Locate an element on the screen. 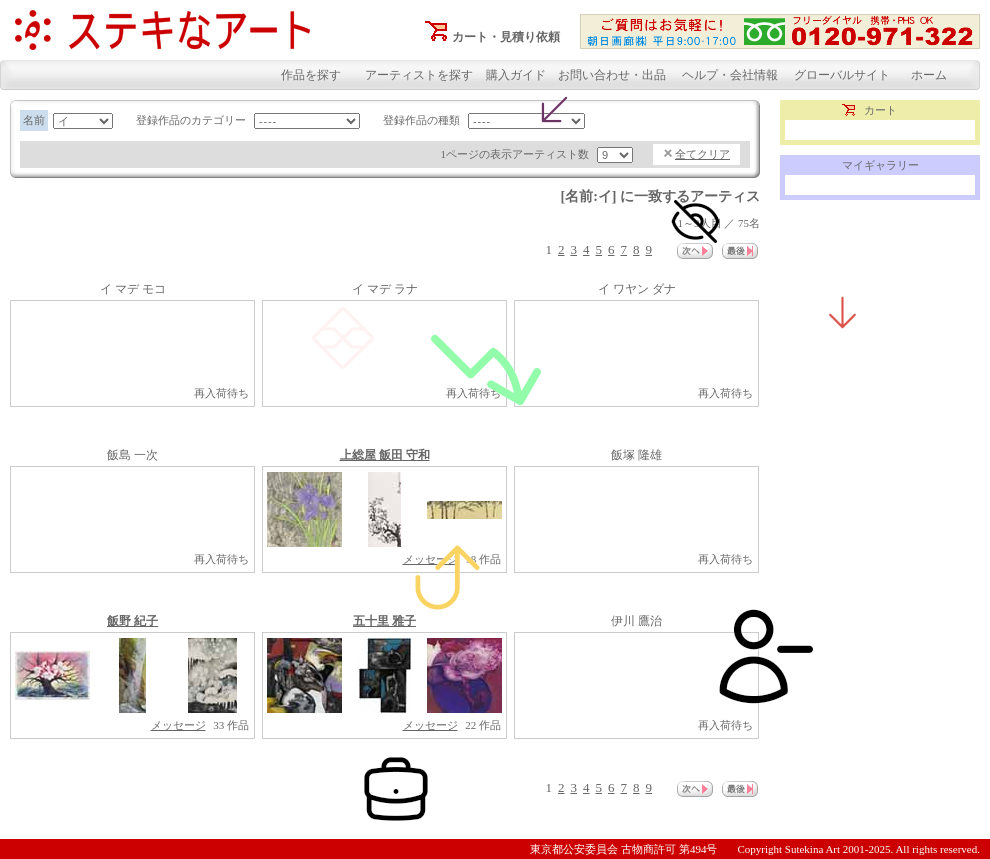 The width and height of the screenshot is (990, 859). remove a user or contact is located at coordinates (761, 656).